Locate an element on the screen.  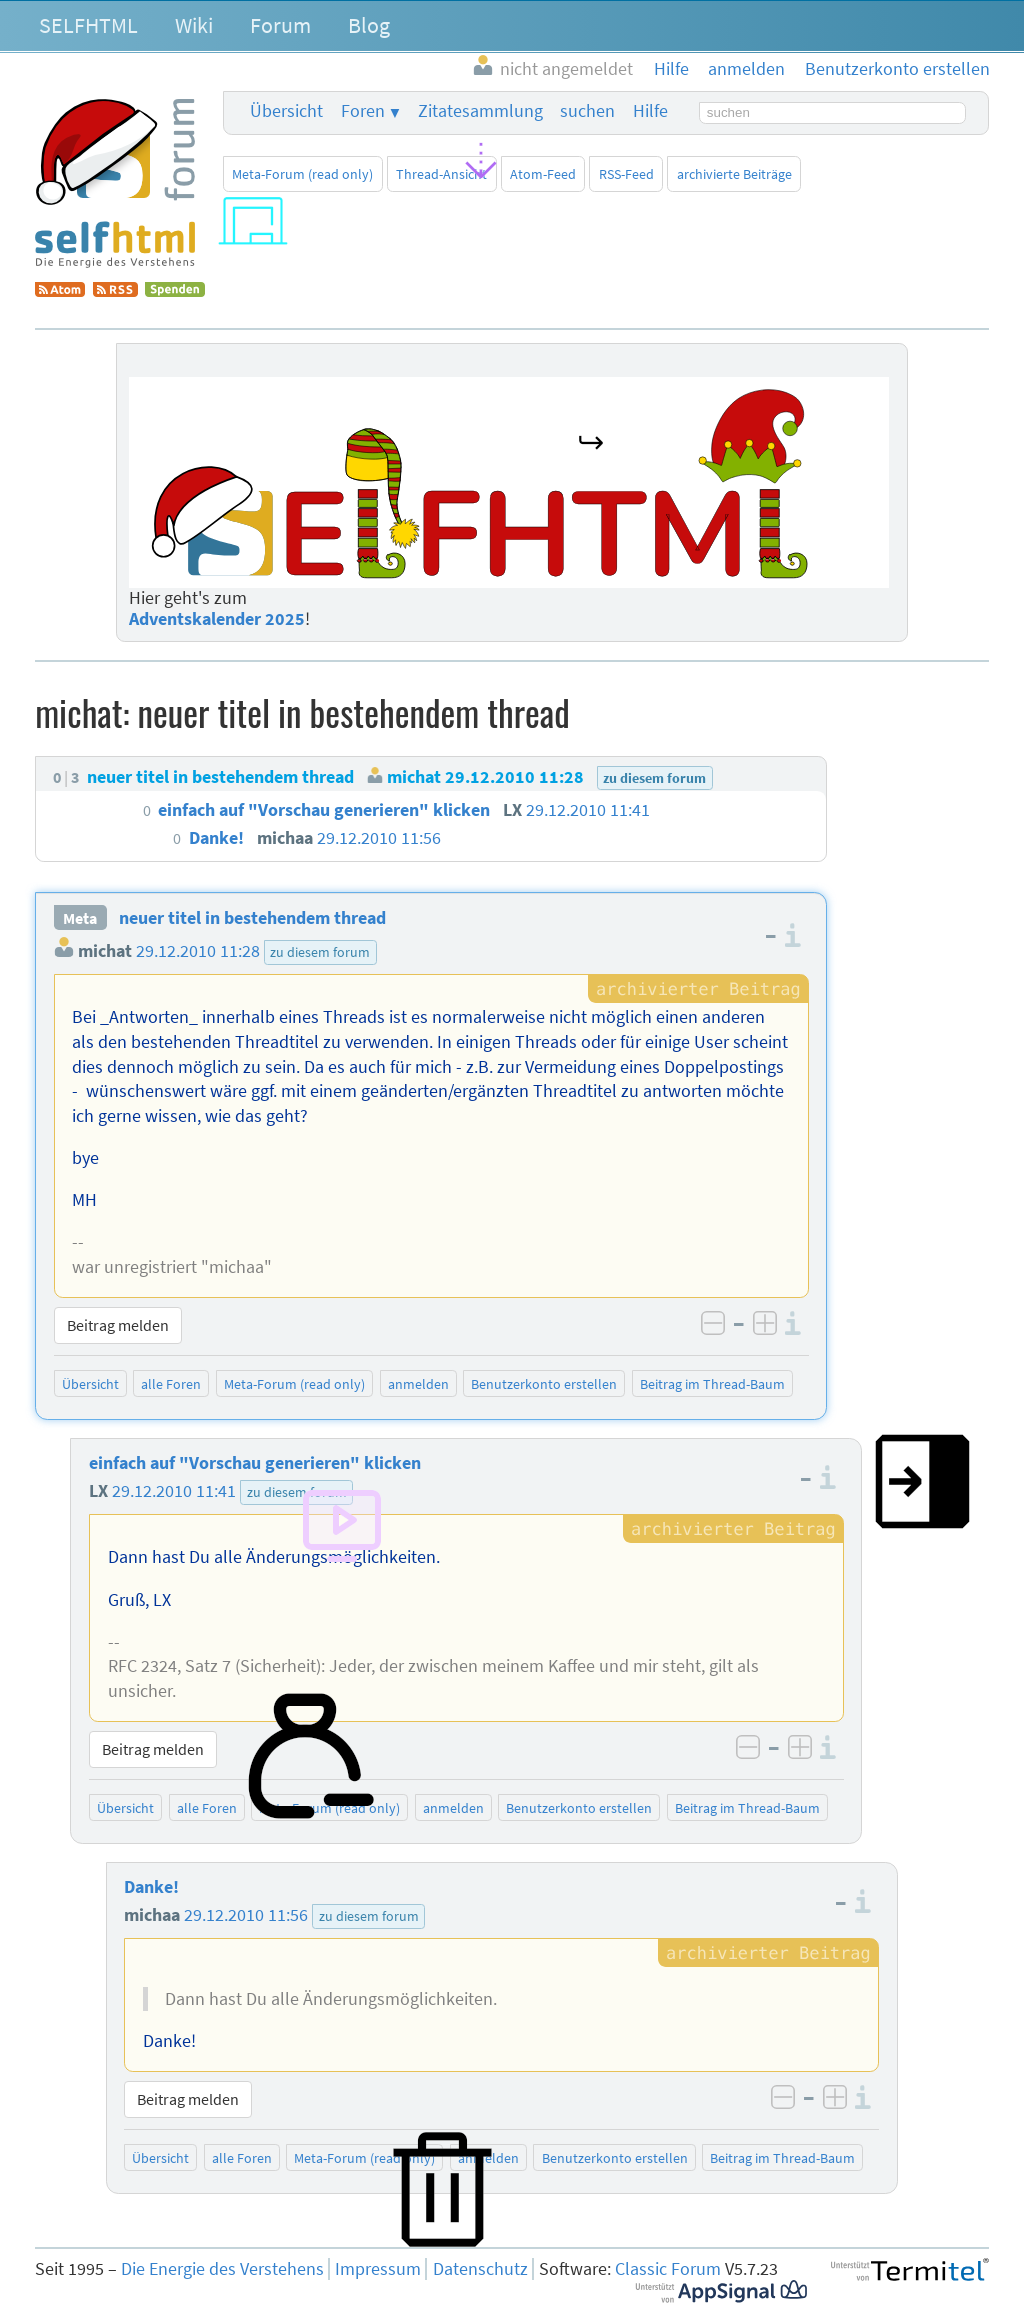
delete selected item is located at coordinates (442, 2189).